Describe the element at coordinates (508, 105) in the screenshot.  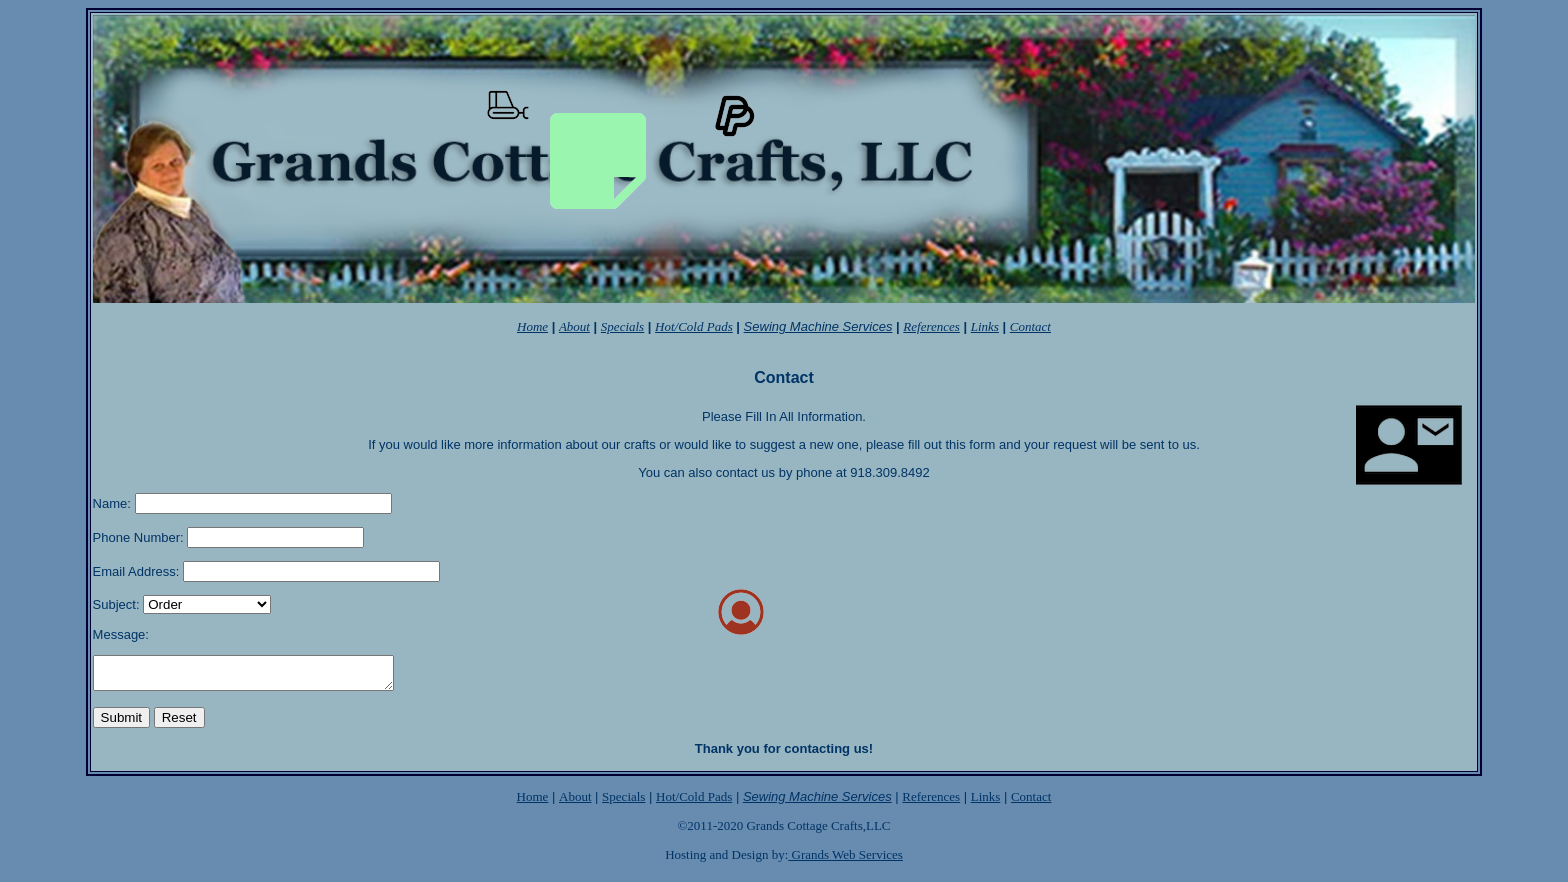
I see `construction or building in progress` at that location.